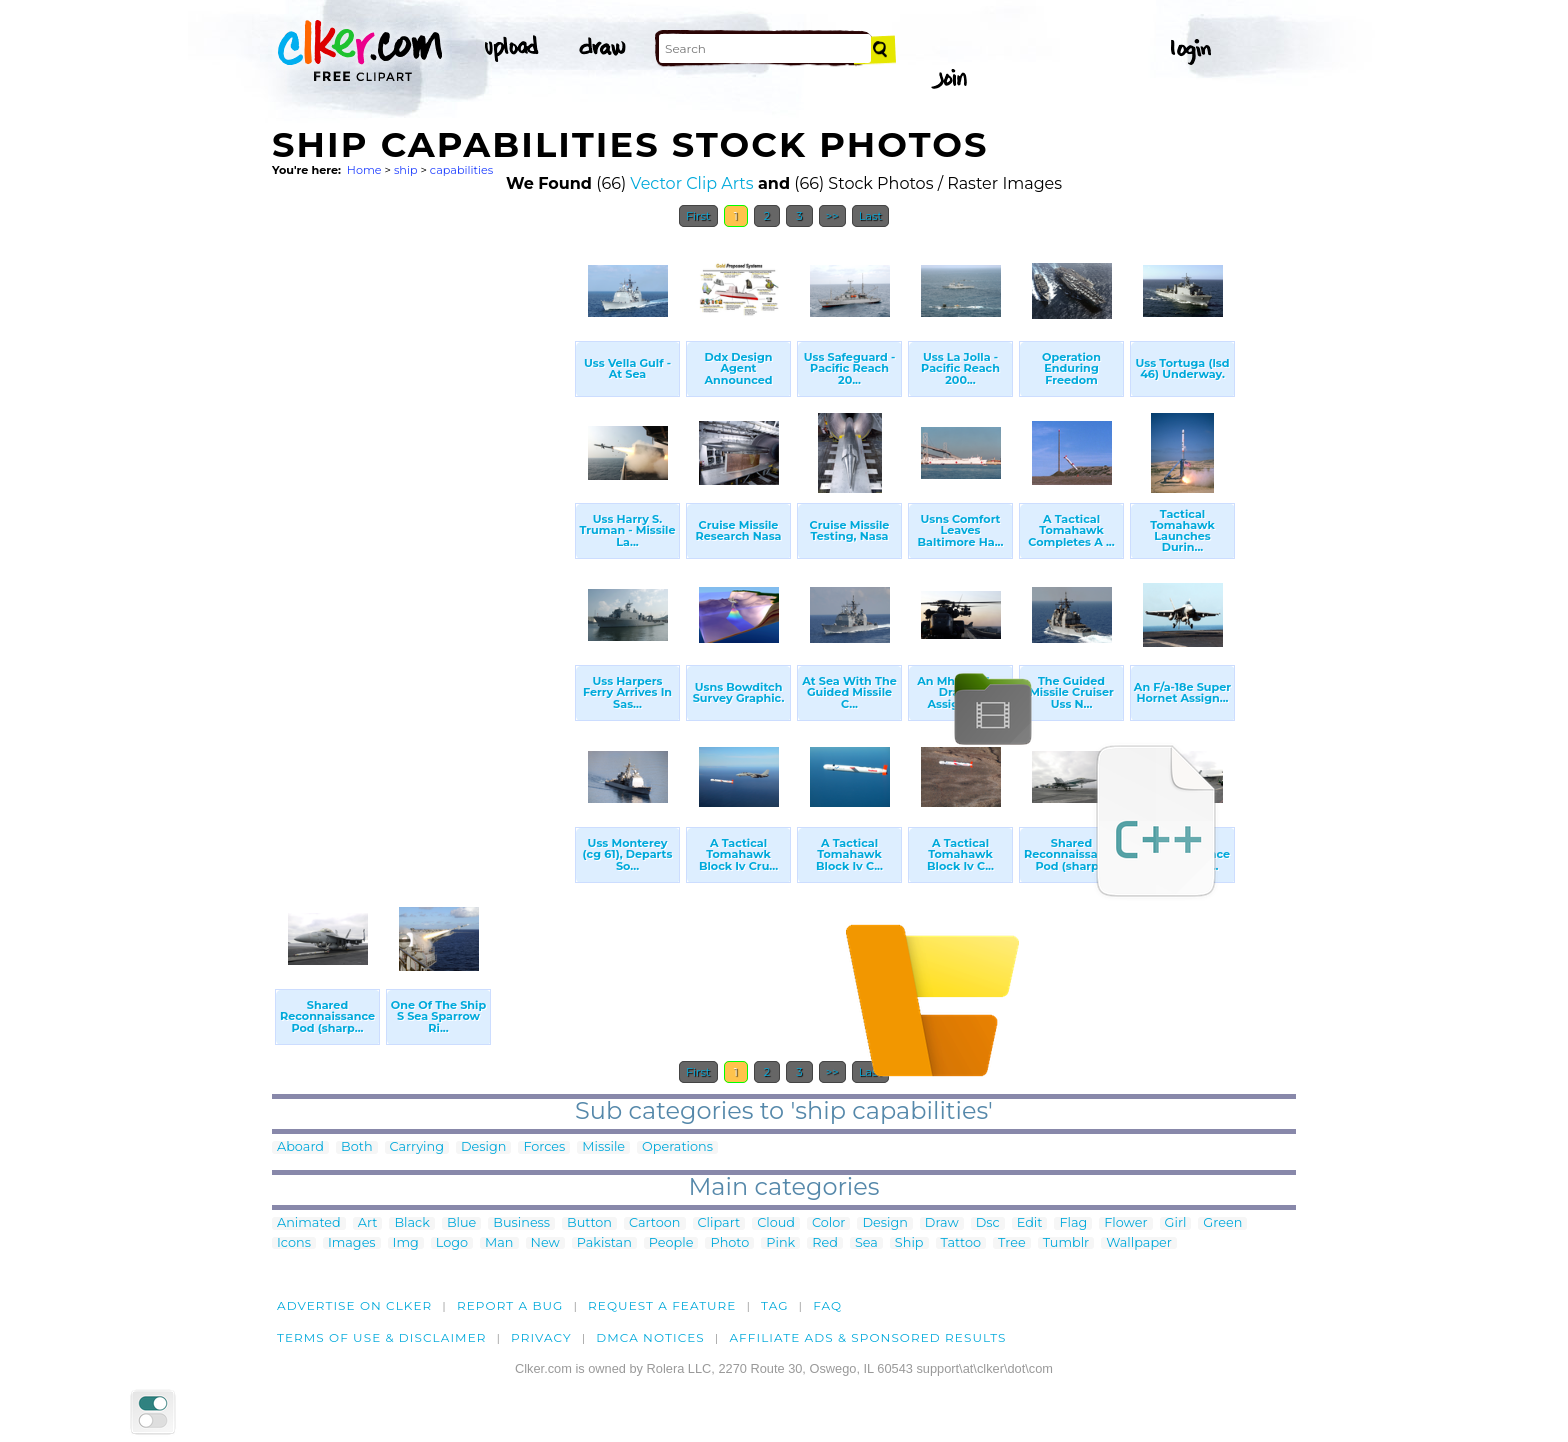 The width and height of the screenshot is (1568, 1442). I want to click on open system tweaks or settings customization, so click(153, 1412).